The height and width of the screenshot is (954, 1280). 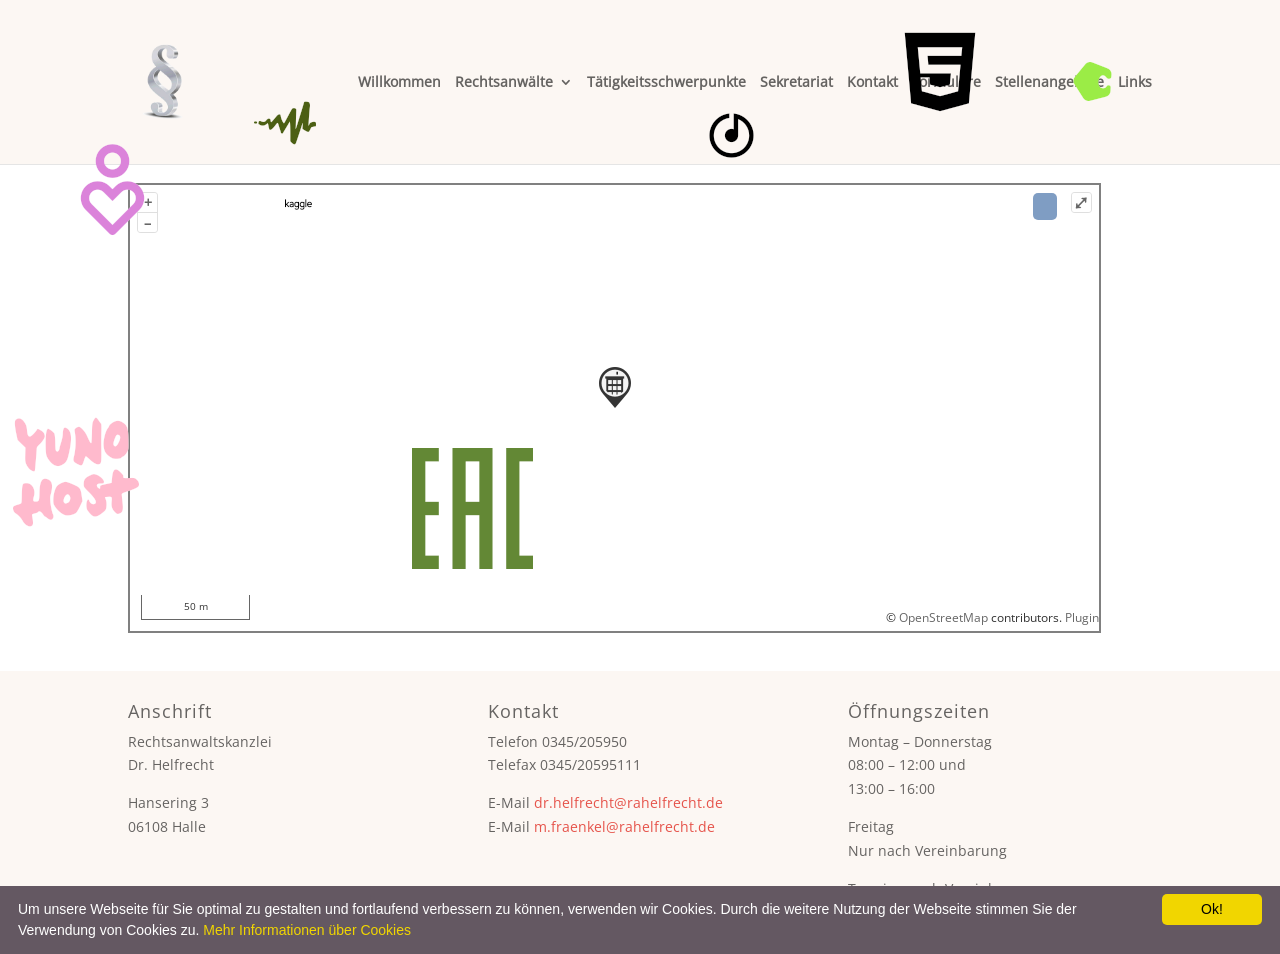 What do you see at coordinates (298, 204) in the screenshot?
I see `open kaggle website or app` at bounding box center [298, 204].